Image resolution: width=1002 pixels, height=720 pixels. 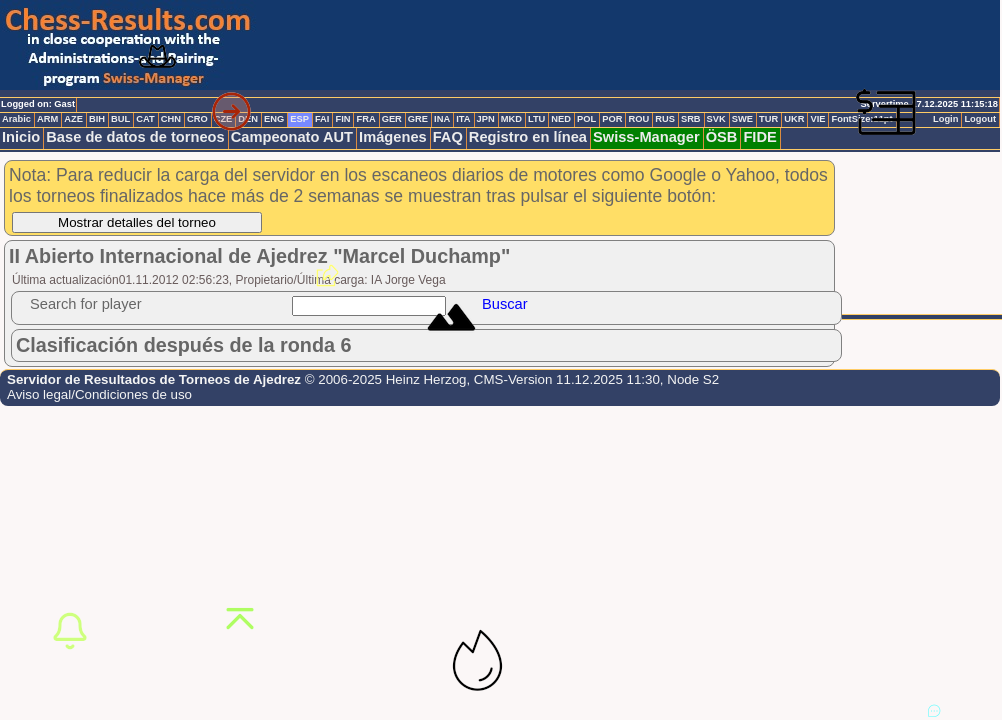 I want to click on indicates trending or popular content, so click(x=477, y=661).